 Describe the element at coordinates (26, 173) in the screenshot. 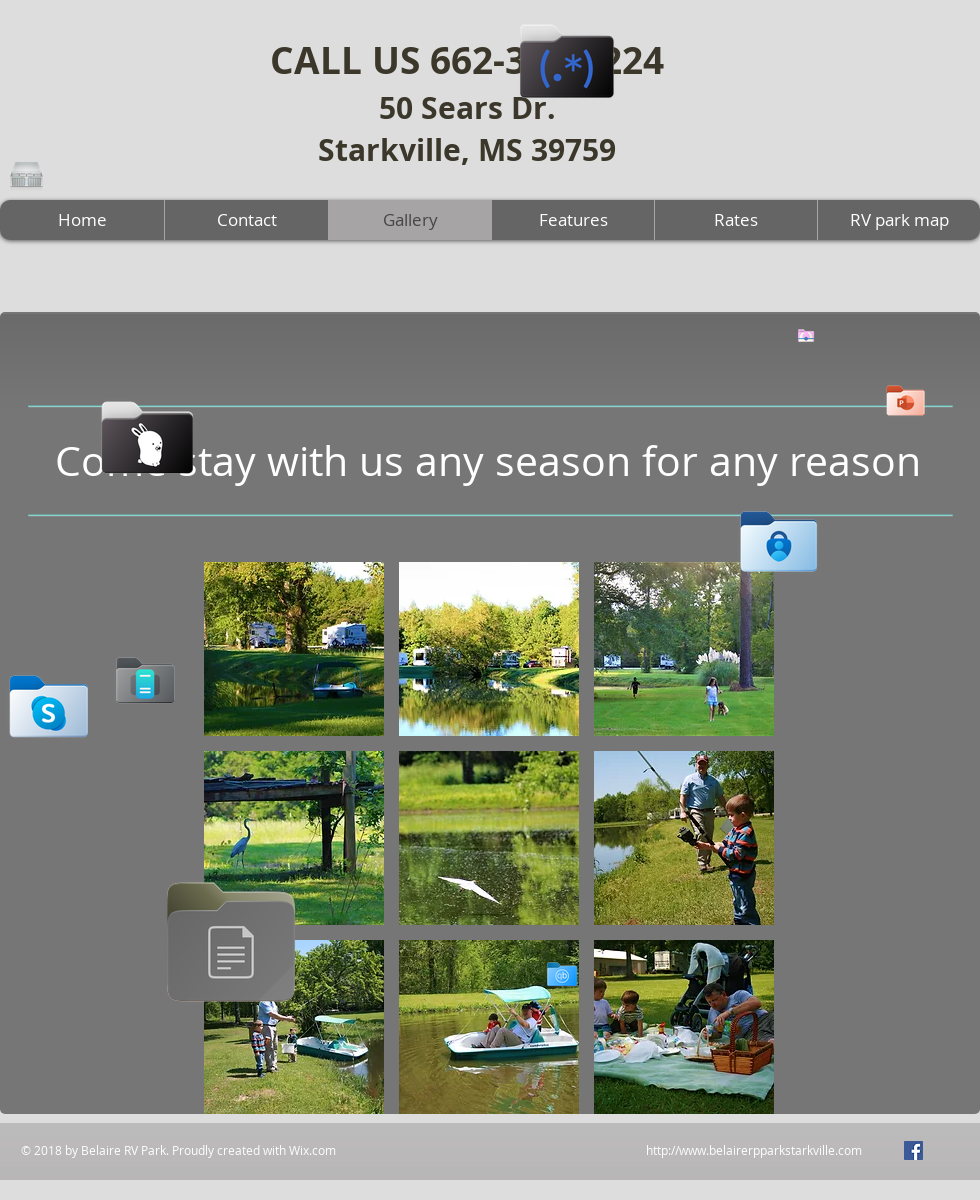

I see `xserve g4 server hardware device` at that location.